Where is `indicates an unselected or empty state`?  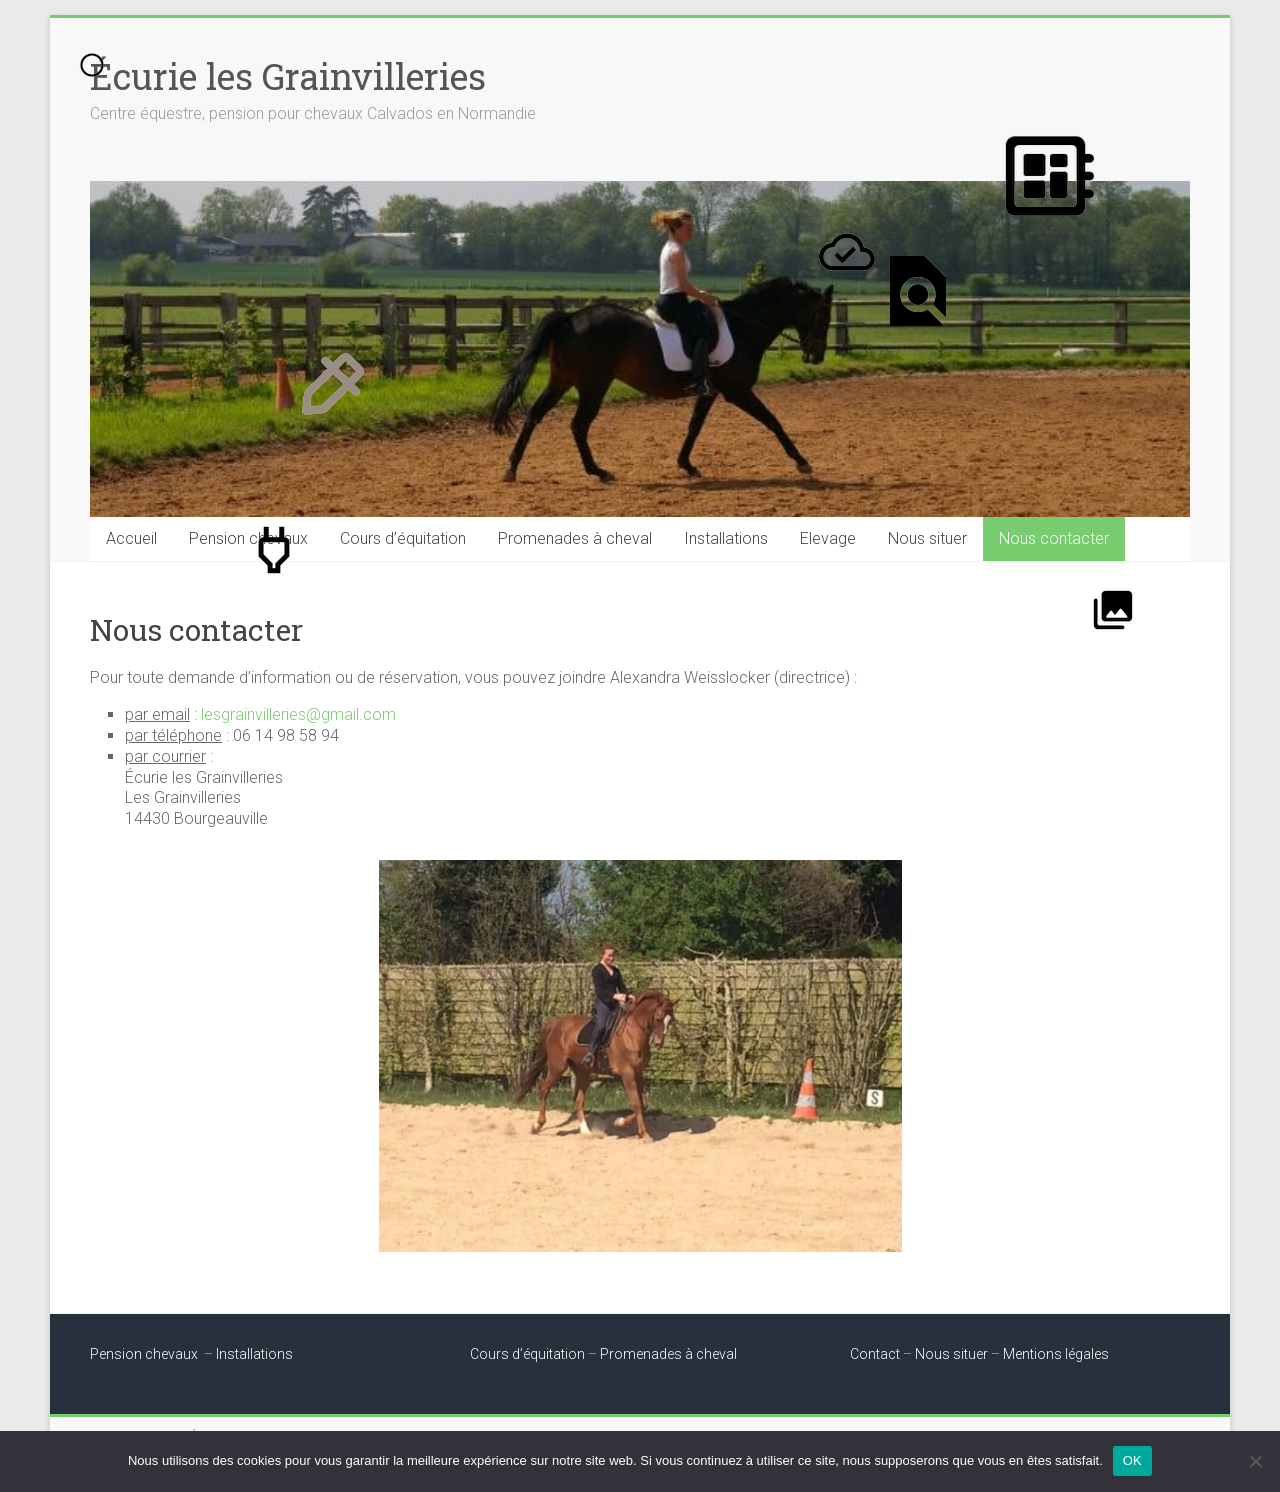
indicates an unselected or empty state is located at coordinates (92, 65).